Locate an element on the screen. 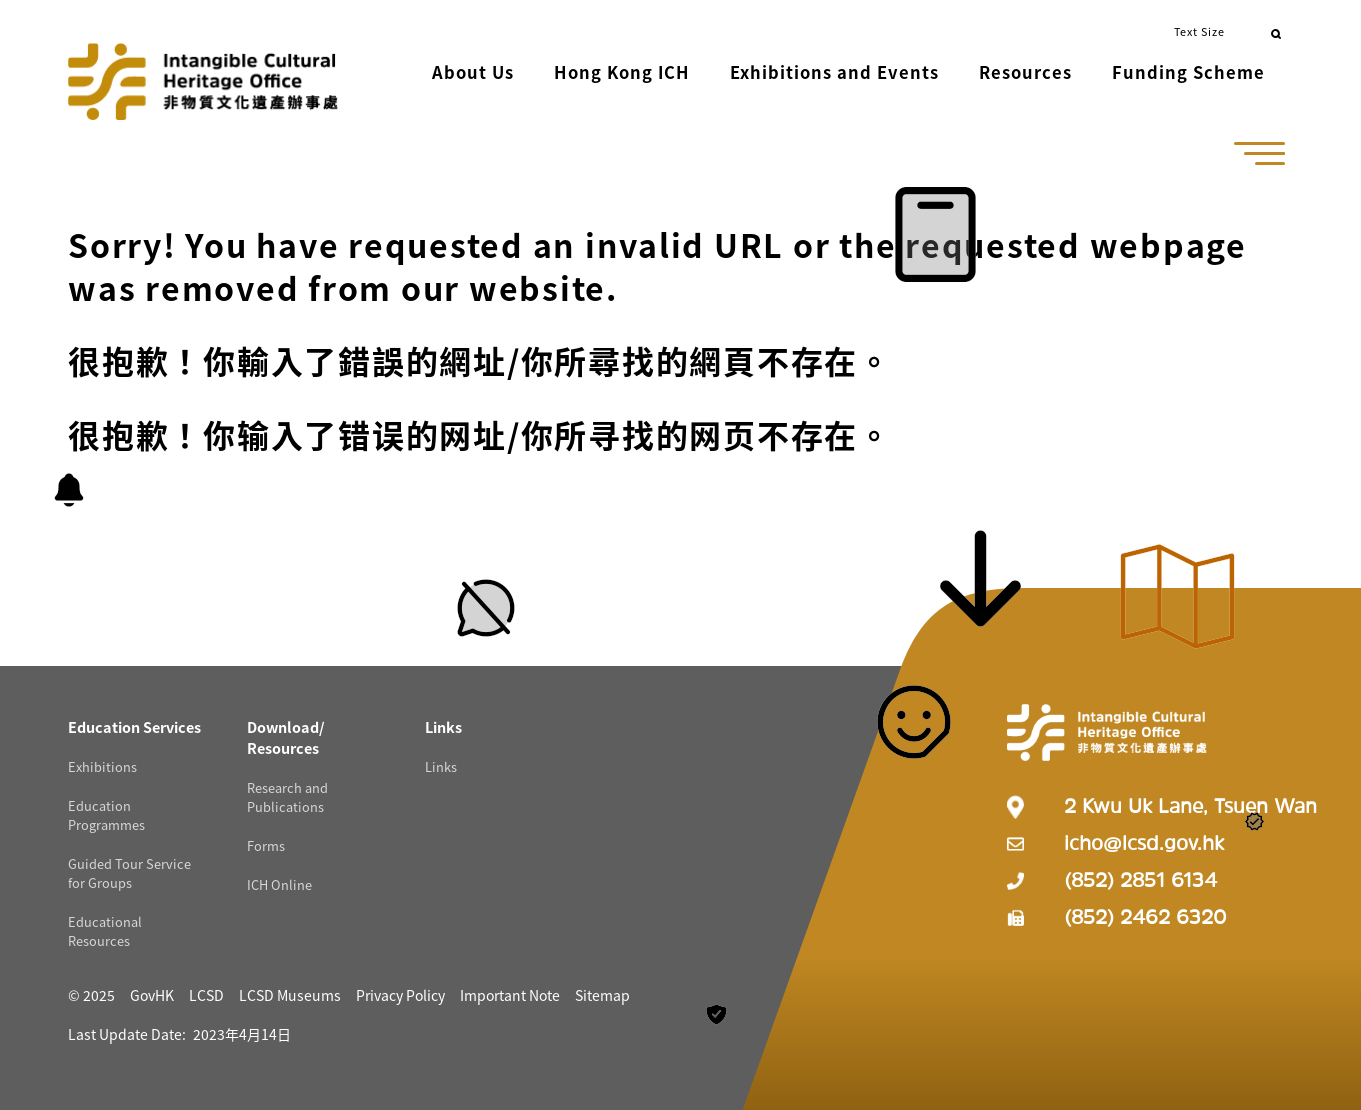  view your notifications is located at coordinates (69, 490).